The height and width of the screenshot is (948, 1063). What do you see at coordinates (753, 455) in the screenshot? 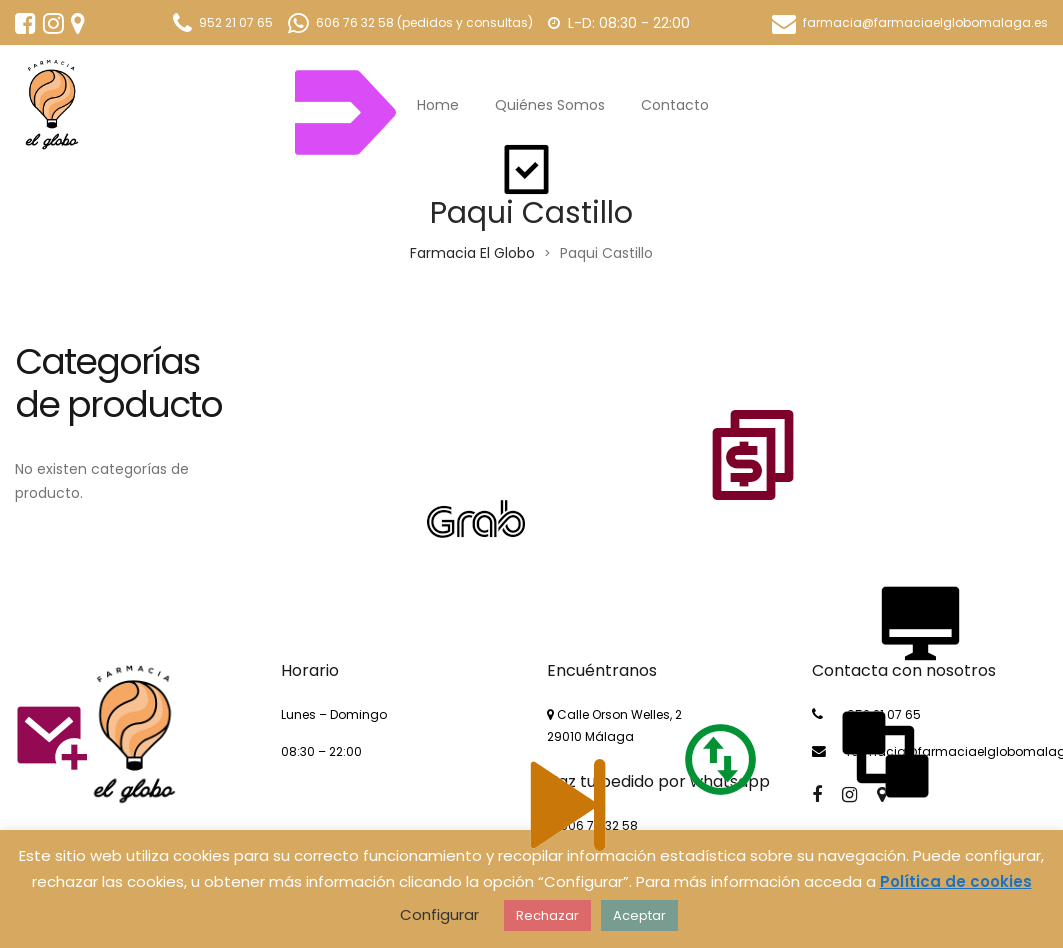
I see `view currency or financial documents` at bounding box center [753, 455].